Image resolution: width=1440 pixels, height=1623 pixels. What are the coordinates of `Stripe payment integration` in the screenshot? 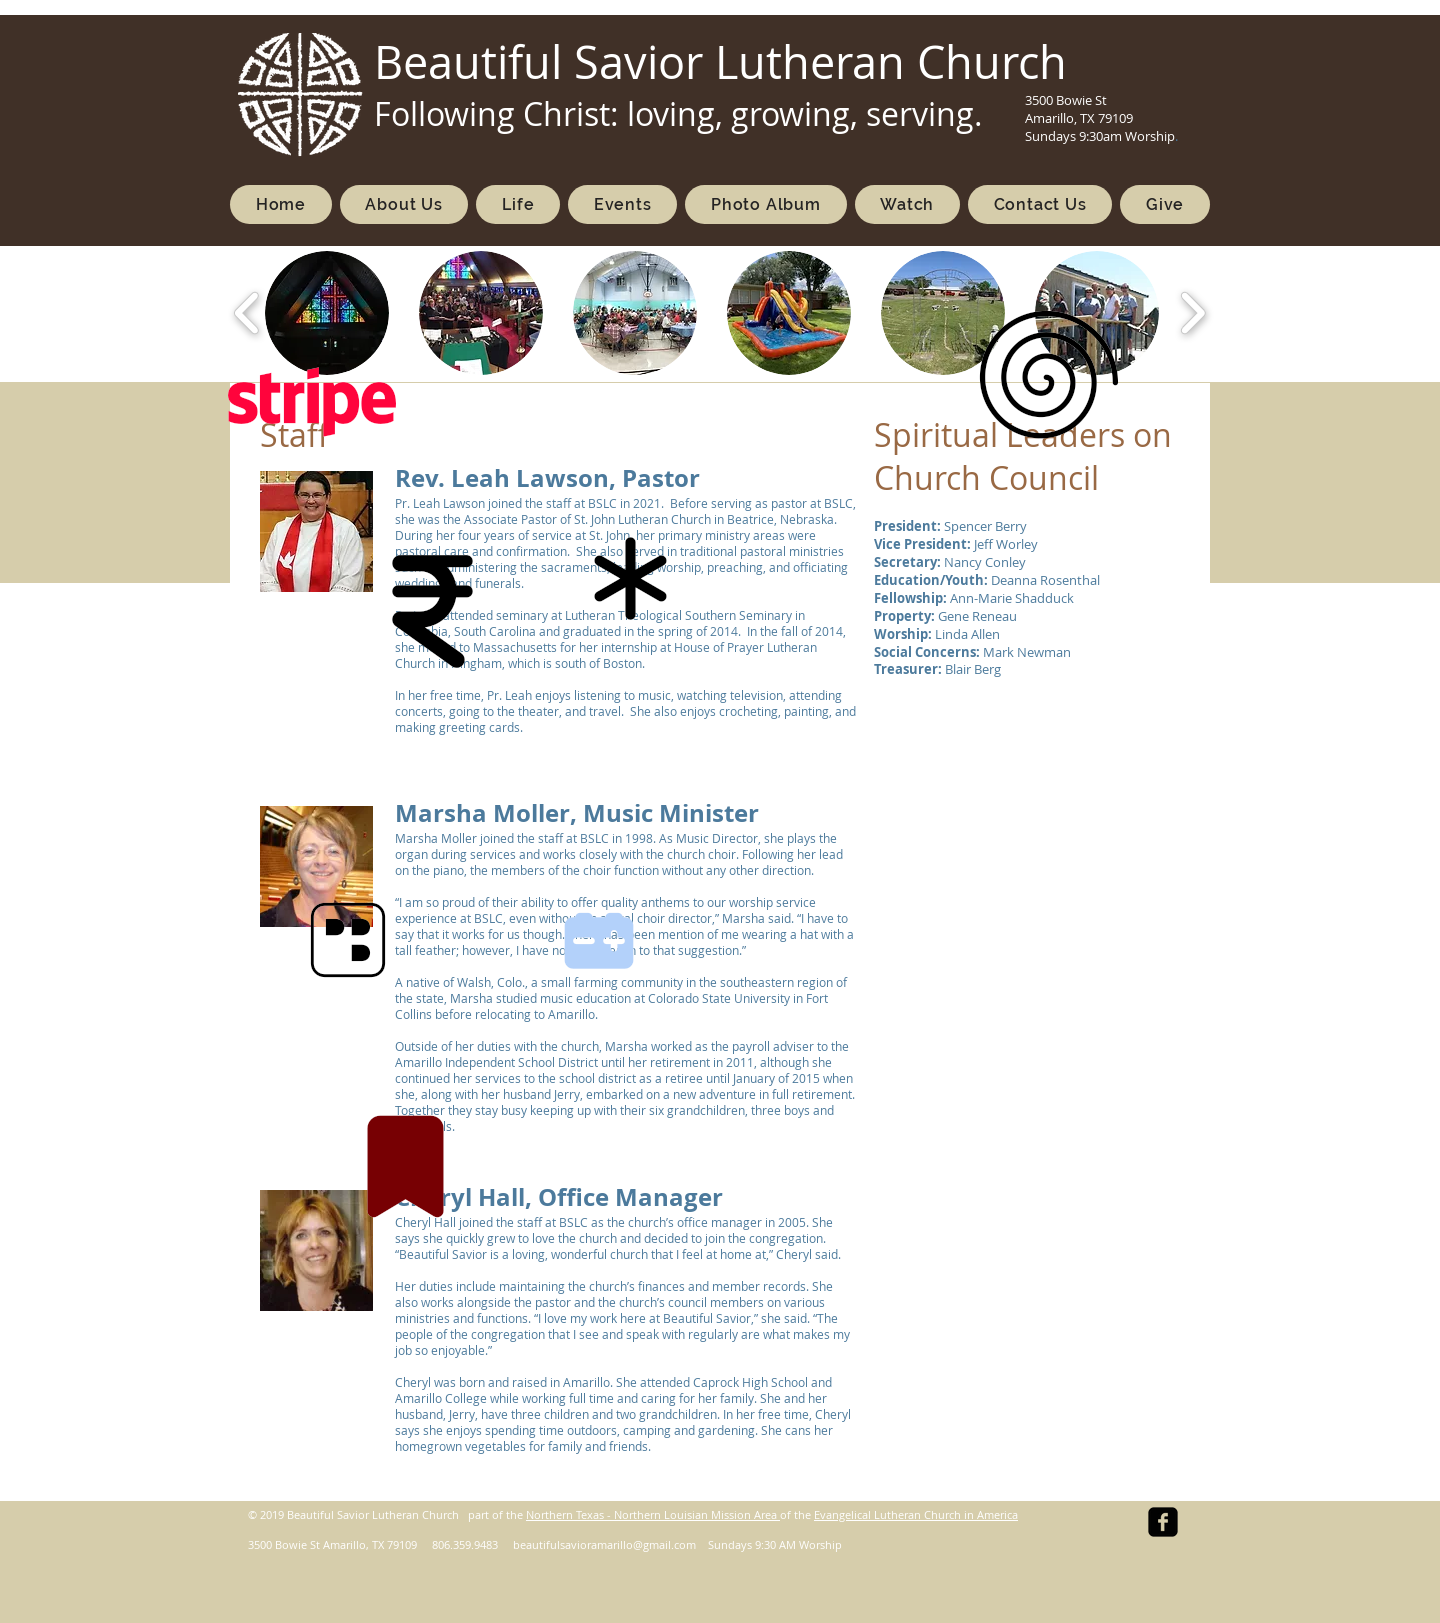 It's located at (312, 402).